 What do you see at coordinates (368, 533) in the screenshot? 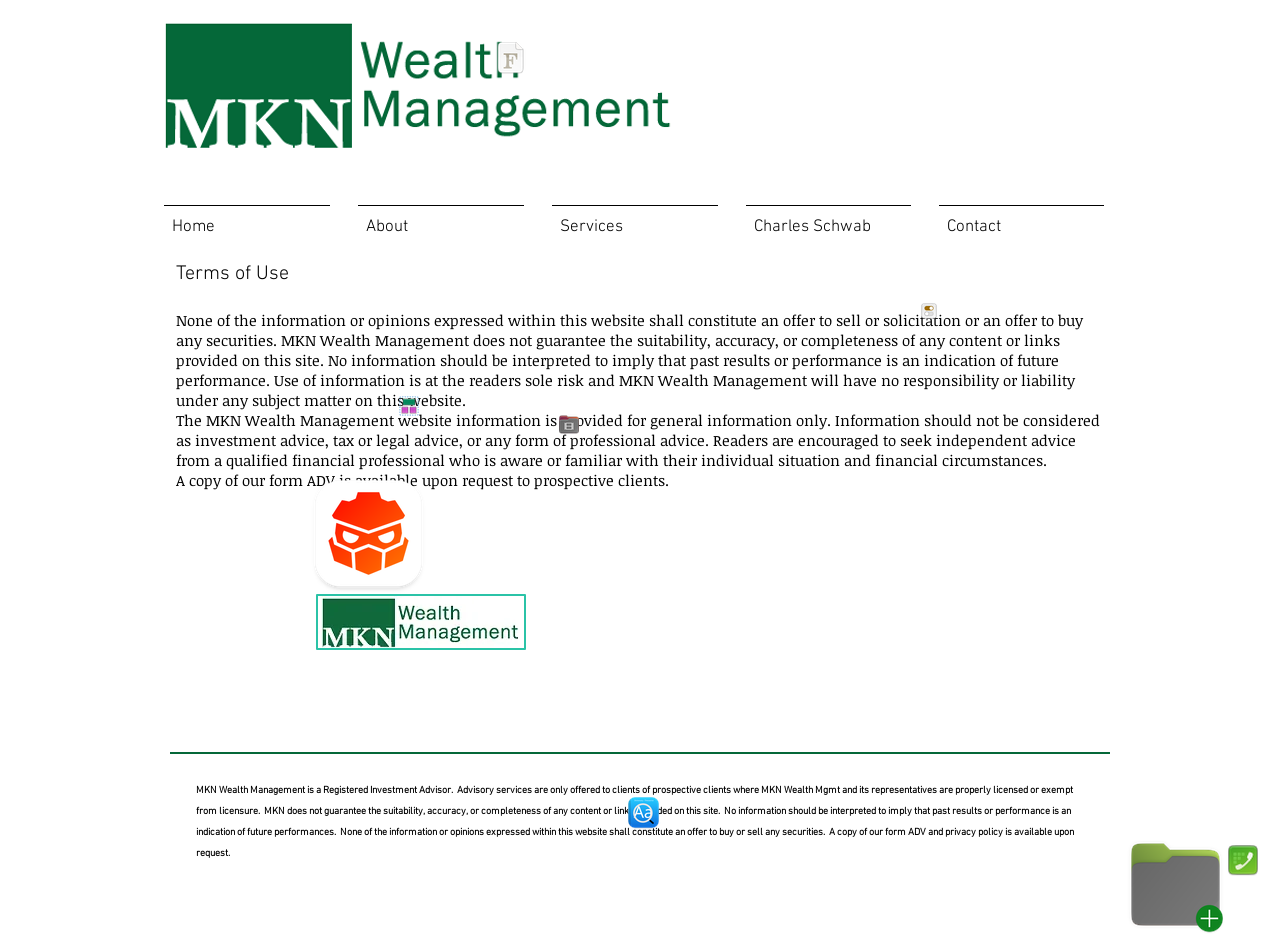
I see `open the Redot game engine application` at bounding box center [368, 533].